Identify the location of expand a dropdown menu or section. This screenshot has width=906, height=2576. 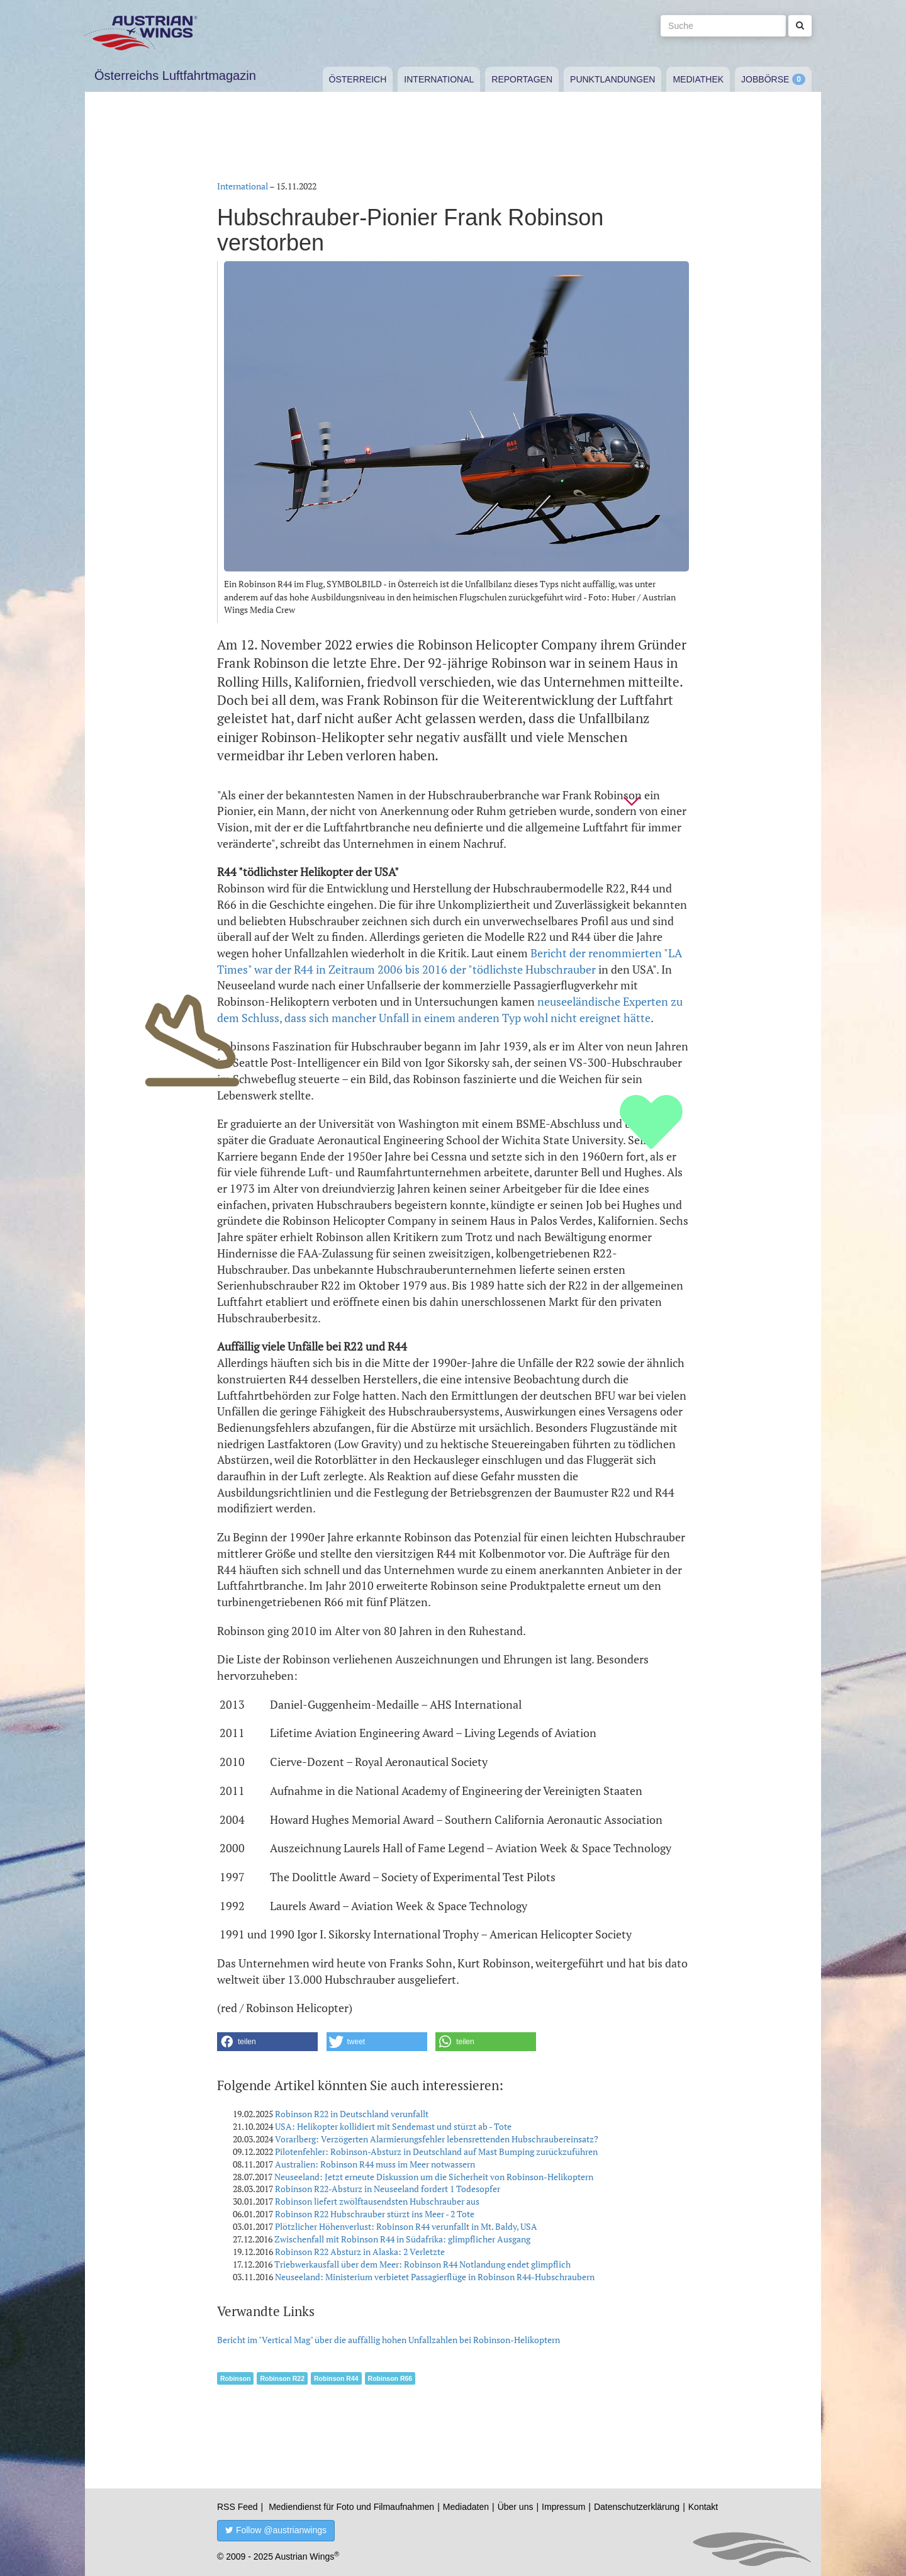
(632, 801).